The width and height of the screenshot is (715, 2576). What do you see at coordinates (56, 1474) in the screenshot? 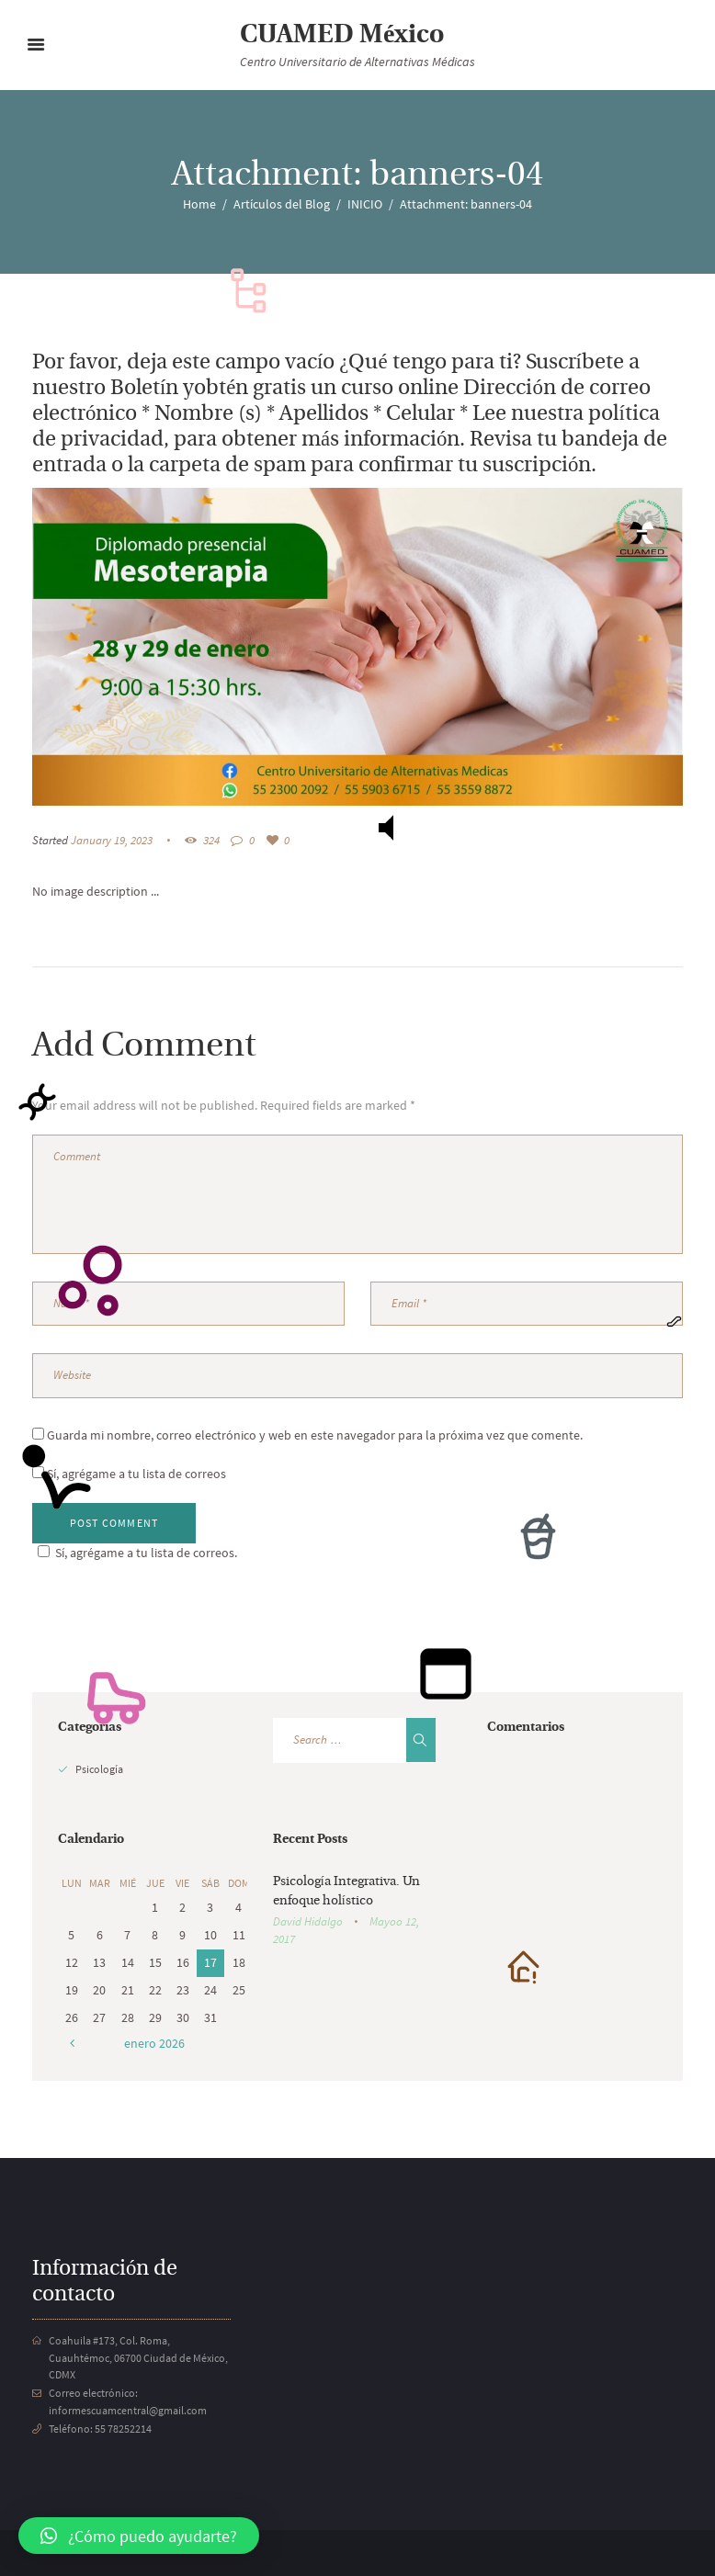
I see `navigate back or return to previous screen` at bounding box center [56, 1474].